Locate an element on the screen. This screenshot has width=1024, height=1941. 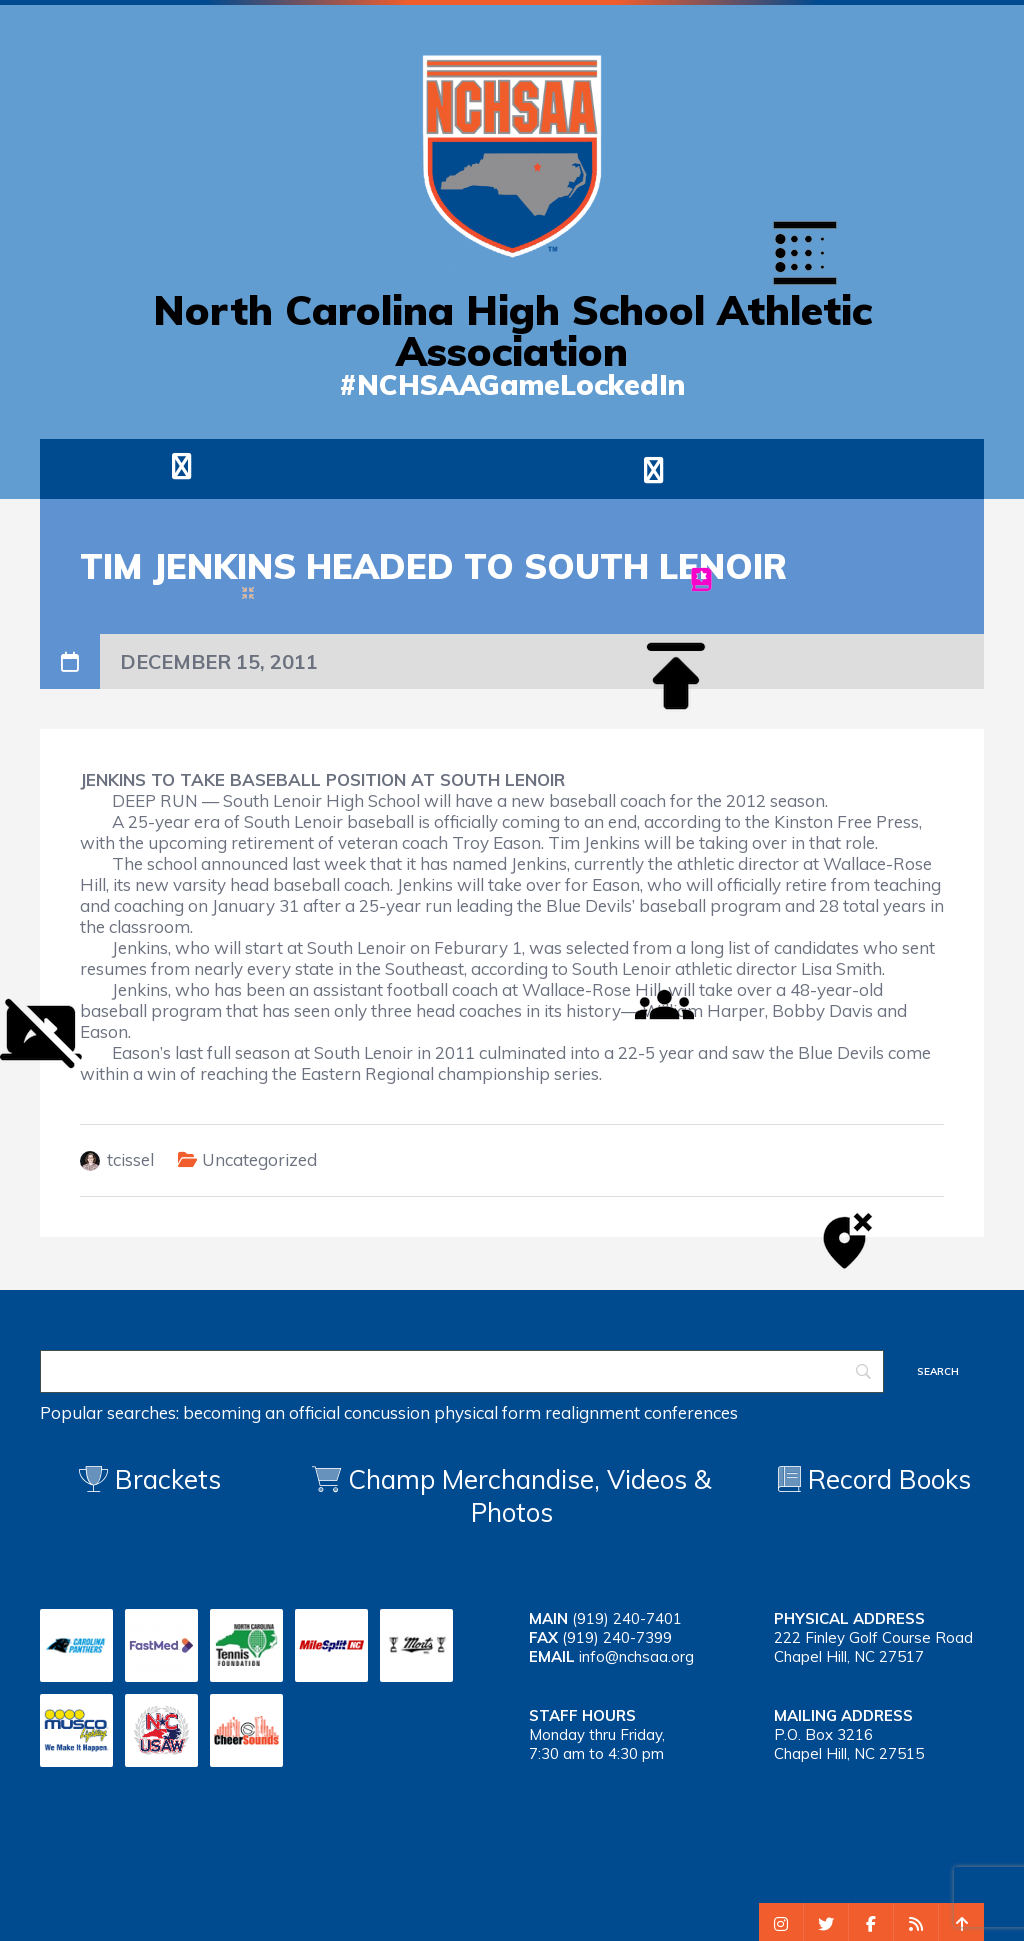
publish or upload content is located at coordinates (676, 676).